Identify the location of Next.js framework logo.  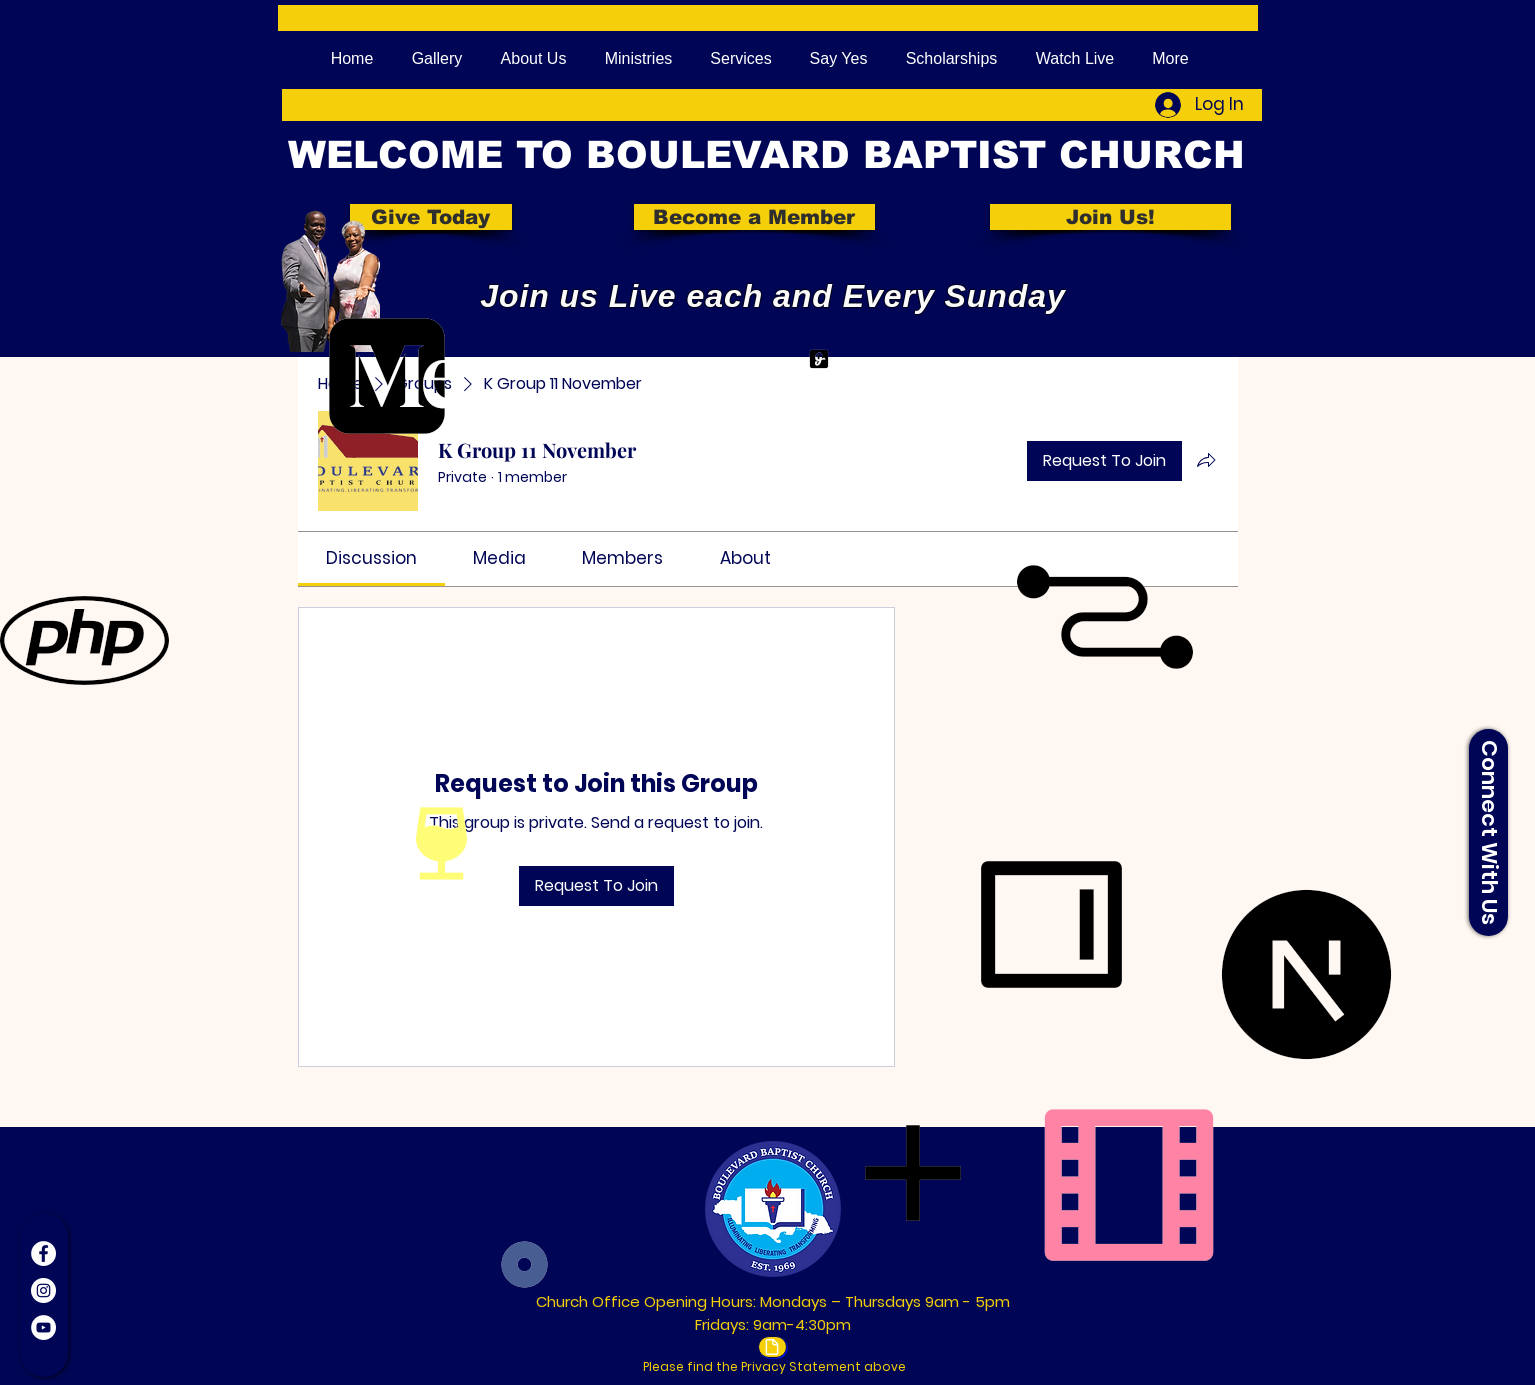
(1306, 974).